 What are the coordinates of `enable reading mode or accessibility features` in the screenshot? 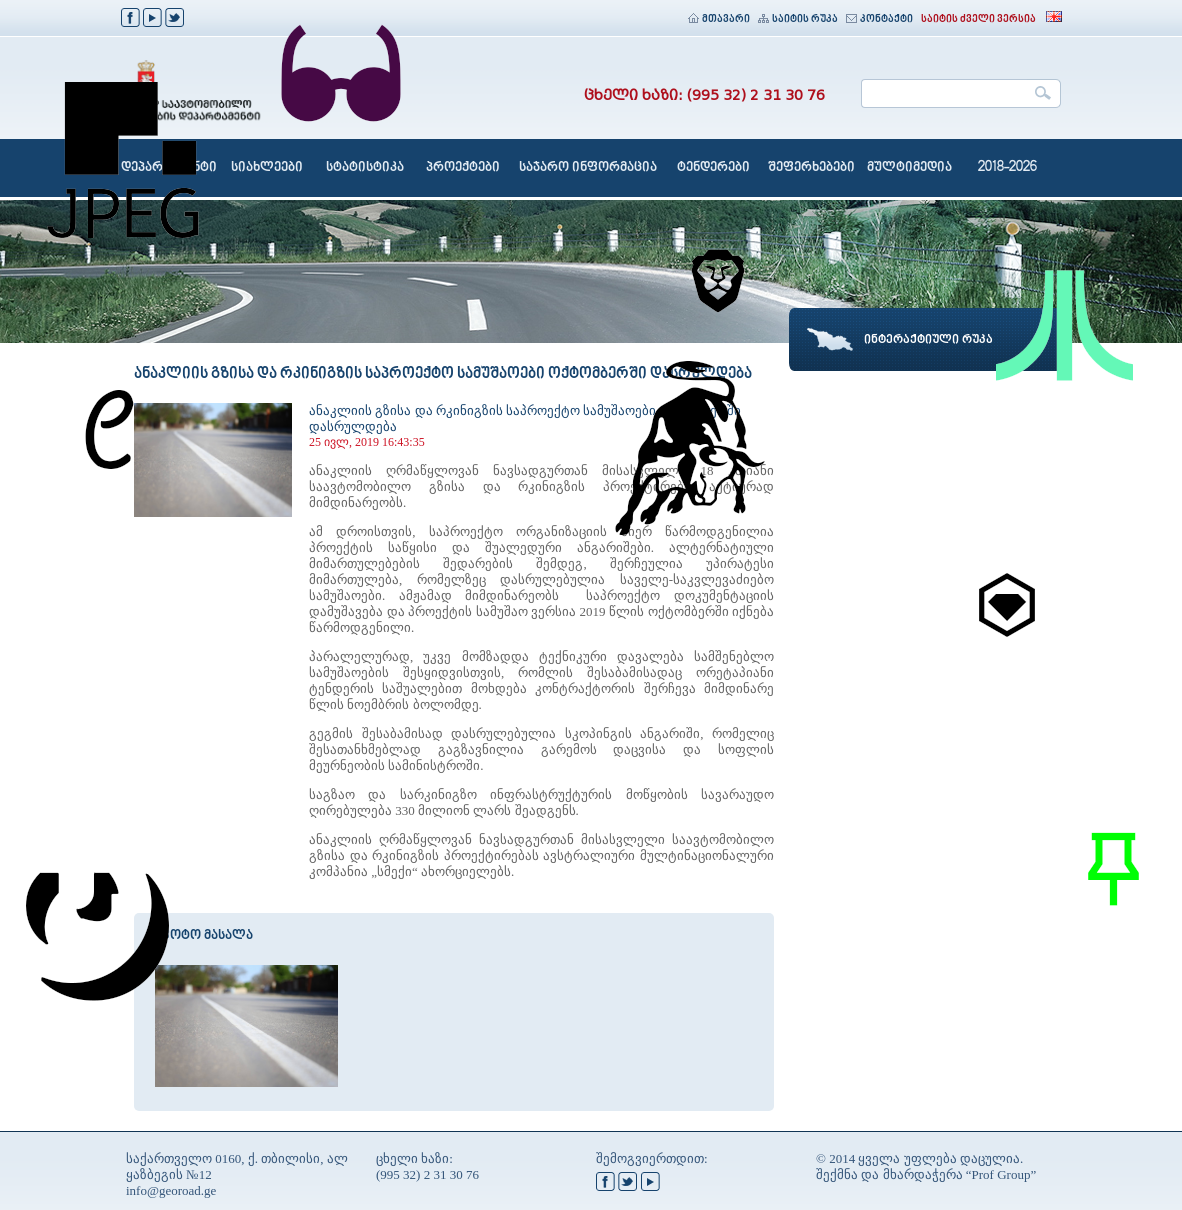 It's located at (341, 78).